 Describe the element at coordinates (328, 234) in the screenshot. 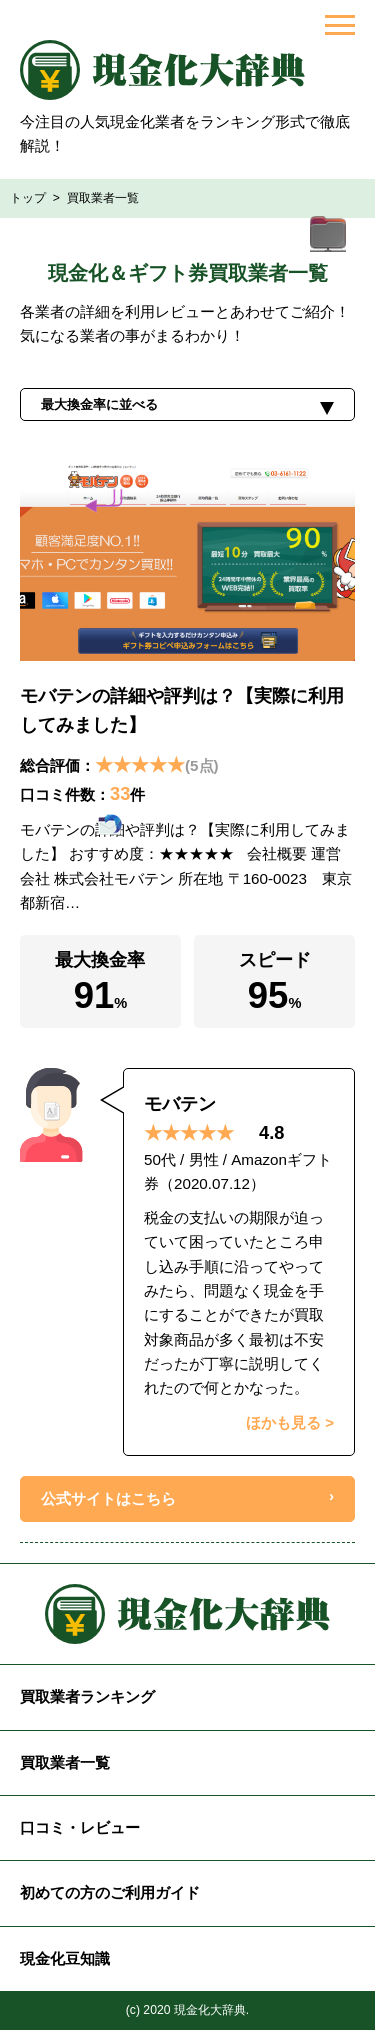

I see `access a remote or network folder` at that location.